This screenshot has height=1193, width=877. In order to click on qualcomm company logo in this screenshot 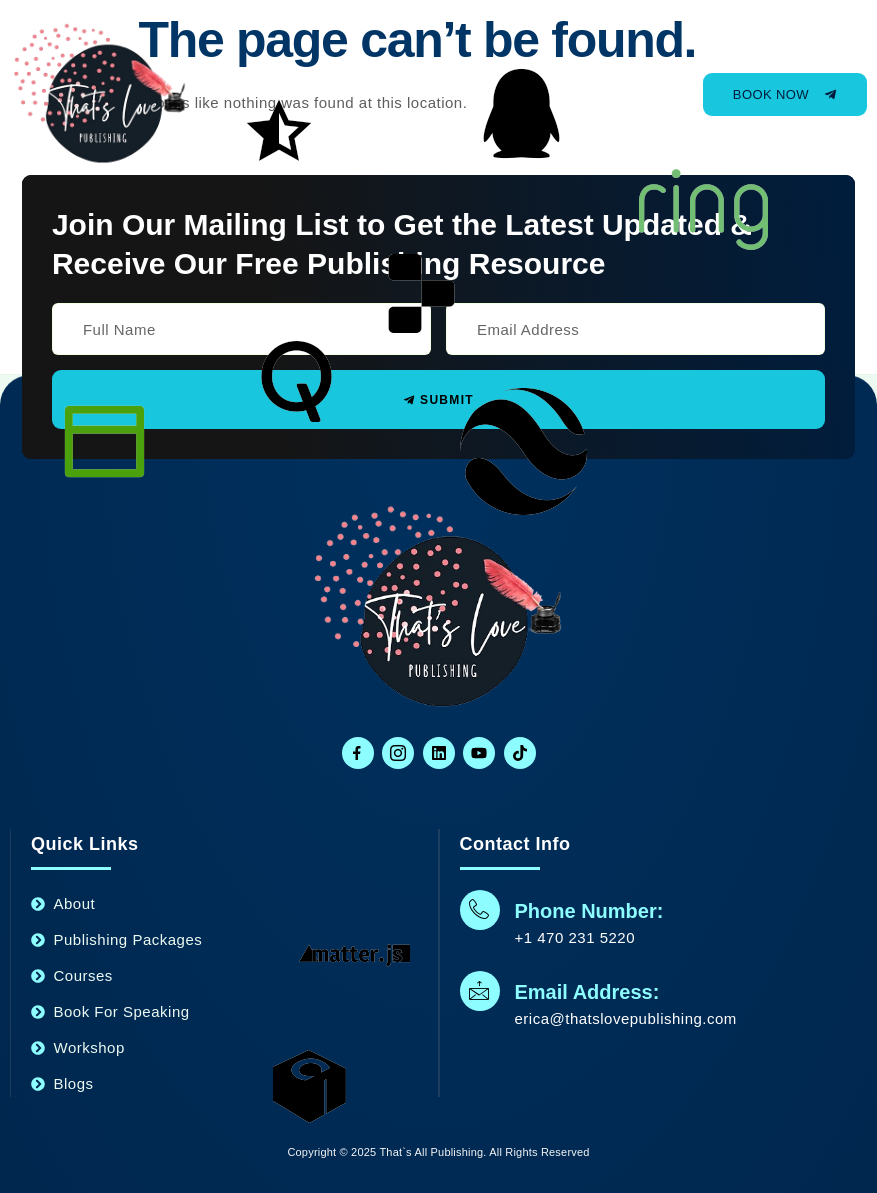, I will do `click(296, 381)`.